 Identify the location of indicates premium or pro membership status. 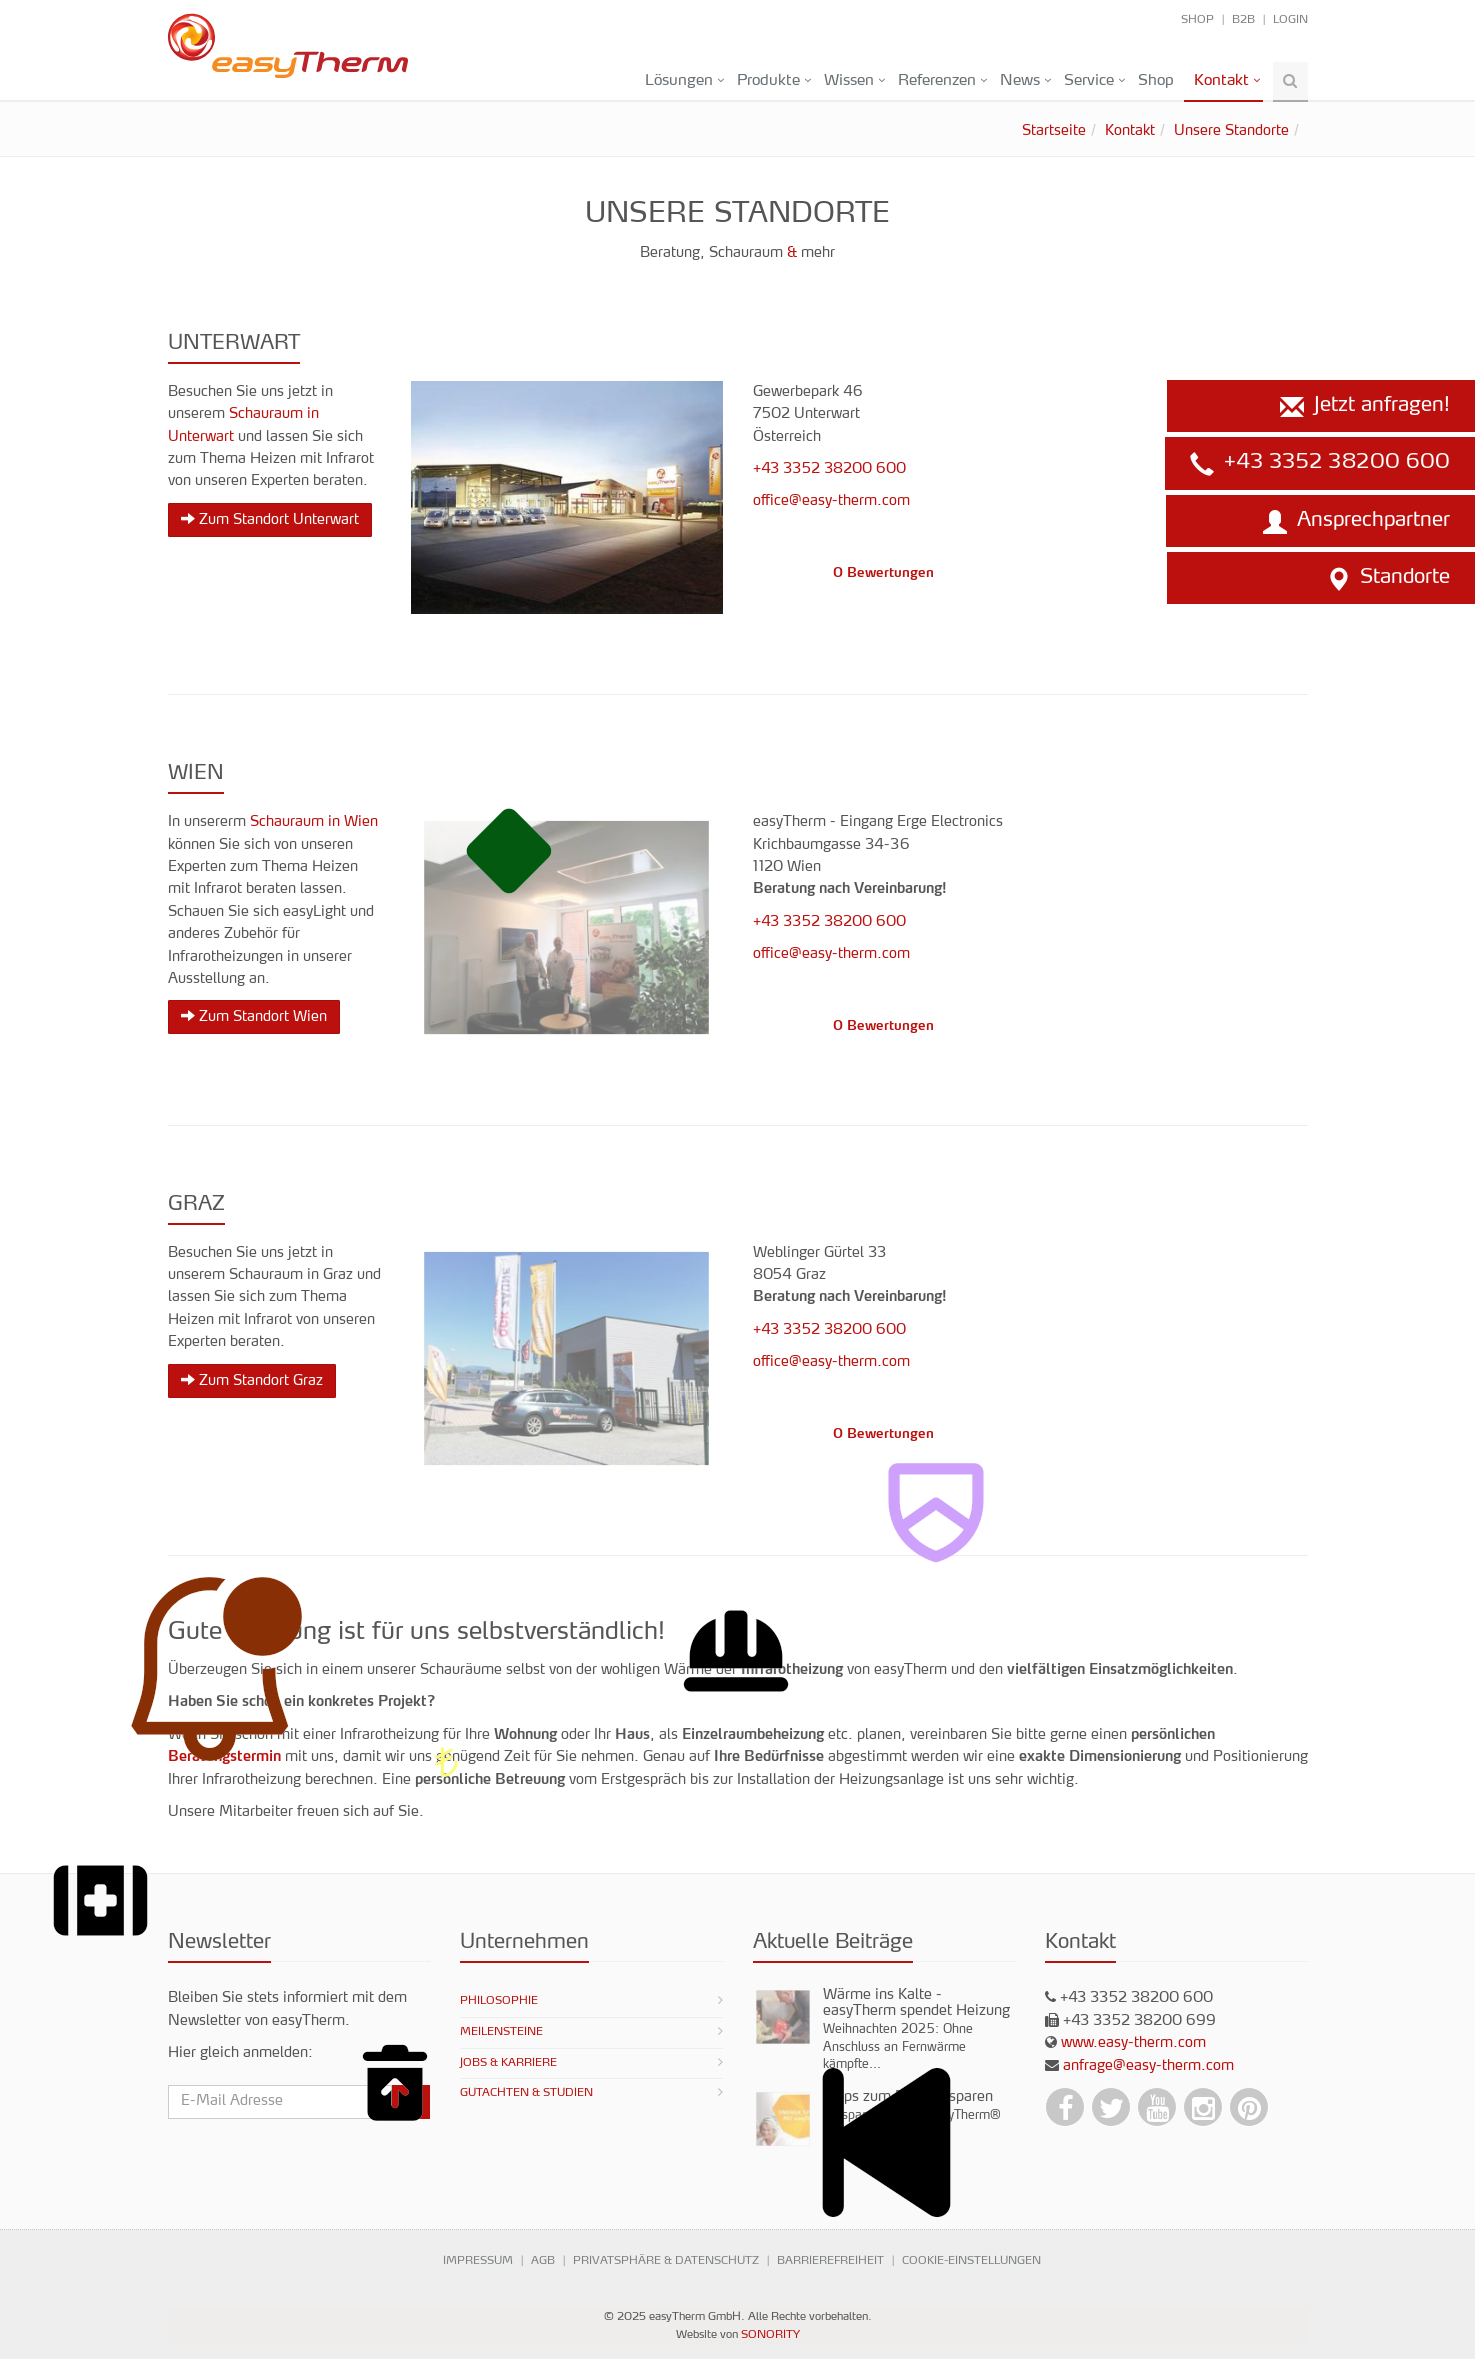
(509, 851).